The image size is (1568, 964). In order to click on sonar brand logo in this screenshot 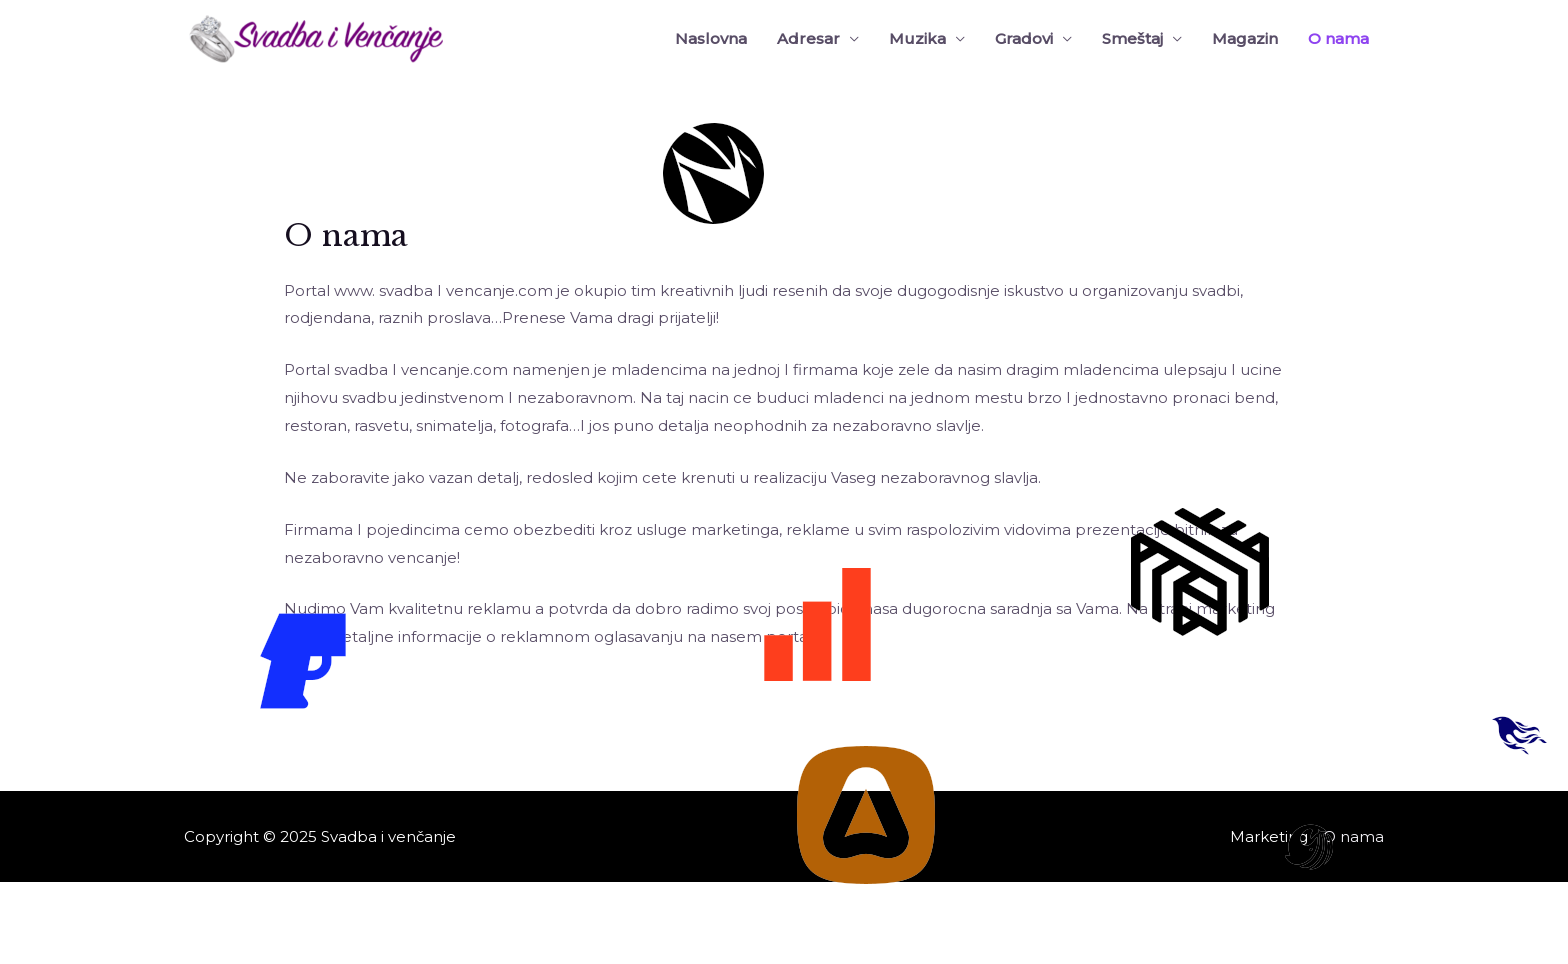, I will do `click(1309, 847)`.